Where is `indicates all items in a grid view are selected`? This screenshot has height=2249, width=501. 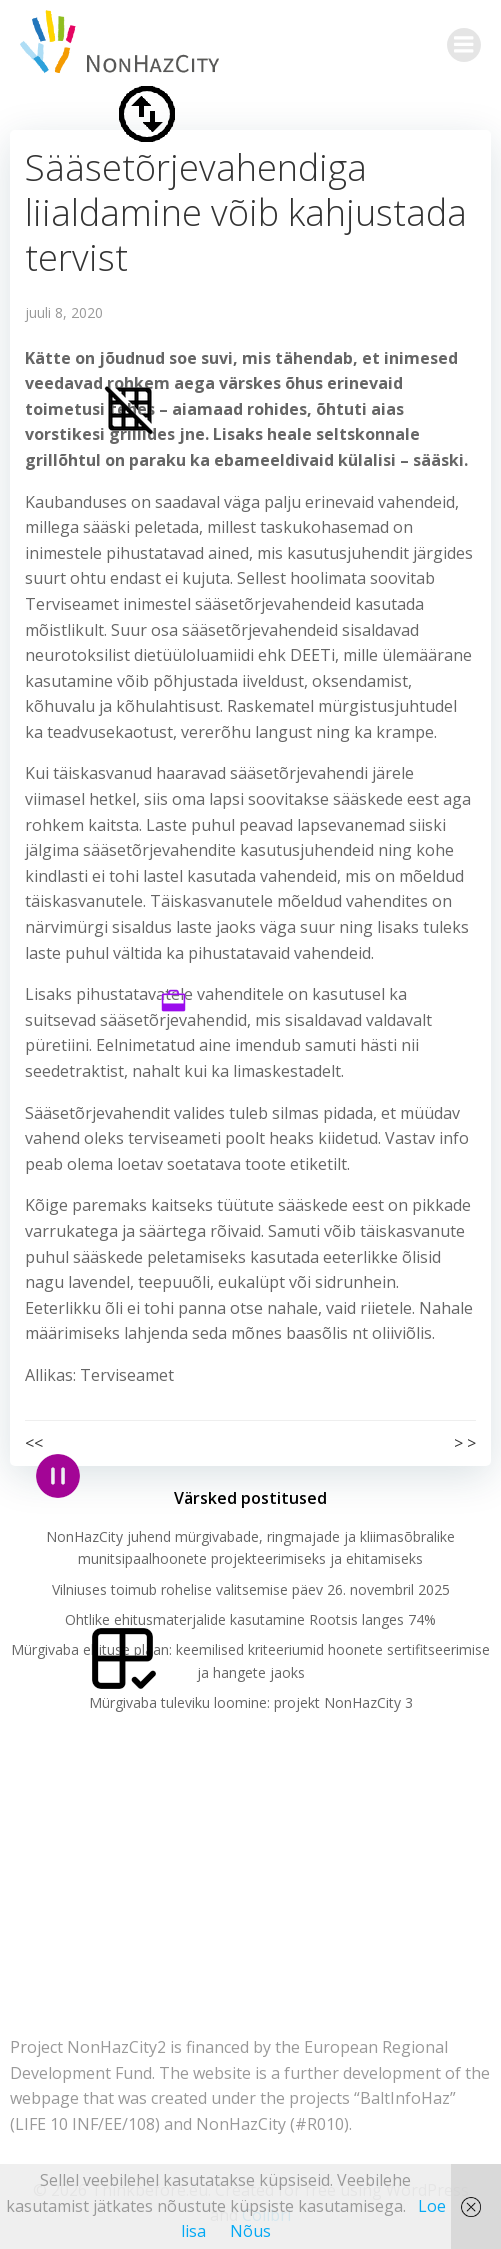
indicates all items in a grid view are selected is located at coordinates (122, 1658).